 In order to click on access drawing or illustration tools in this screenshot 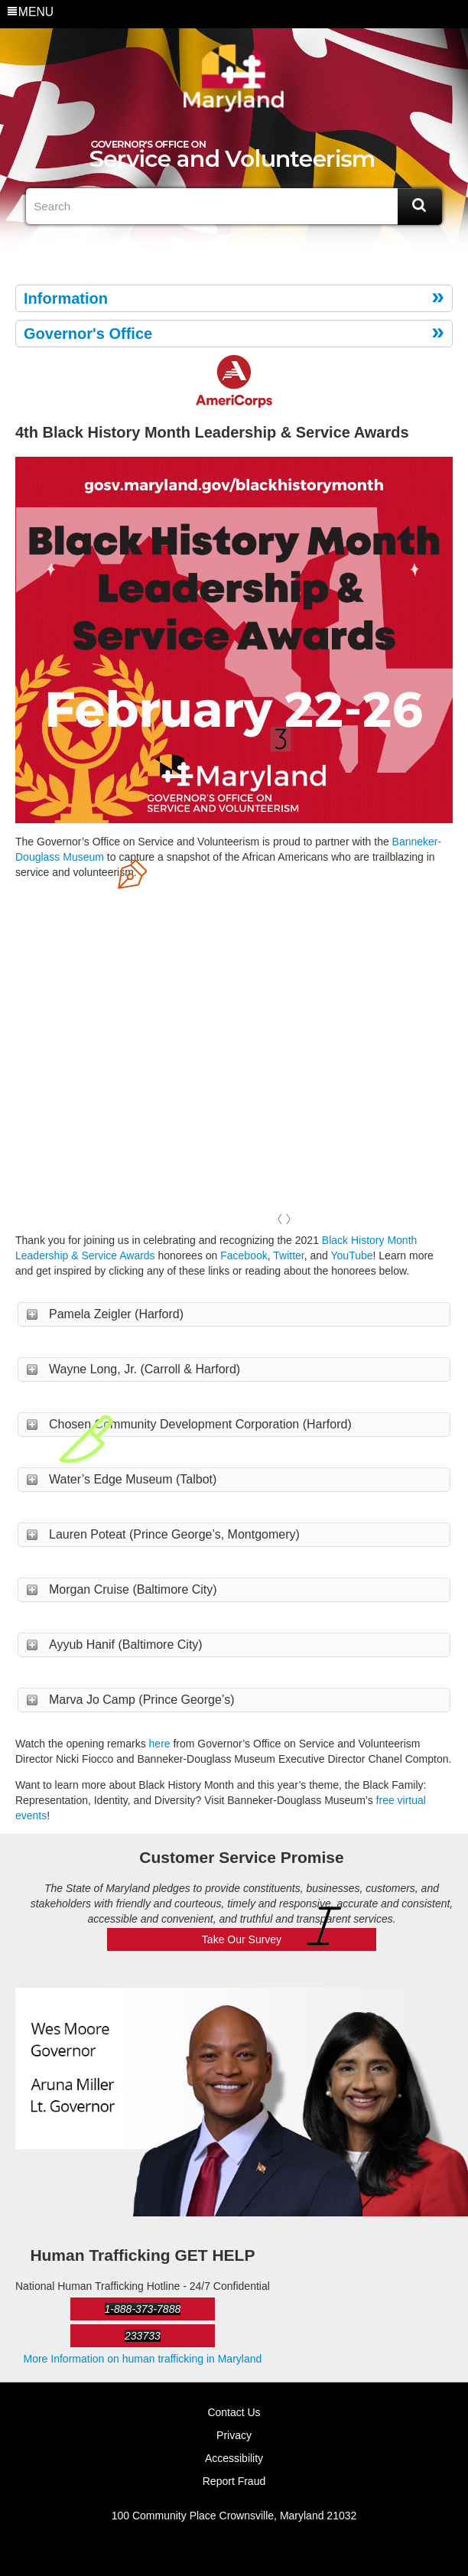, I will do `click(131, 876)`.